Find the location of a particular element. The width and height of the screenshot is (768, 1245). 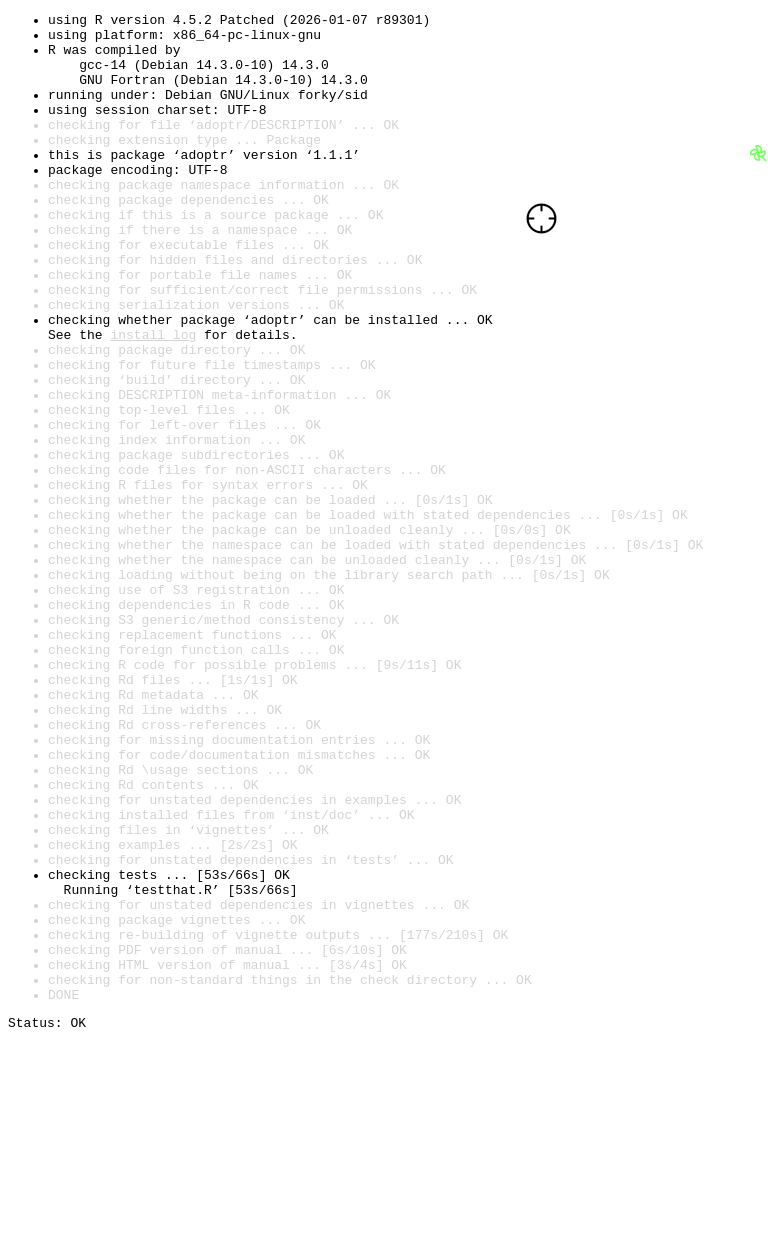

decorative or playful element indicating a fun feature is located at coordinates (758, 153).